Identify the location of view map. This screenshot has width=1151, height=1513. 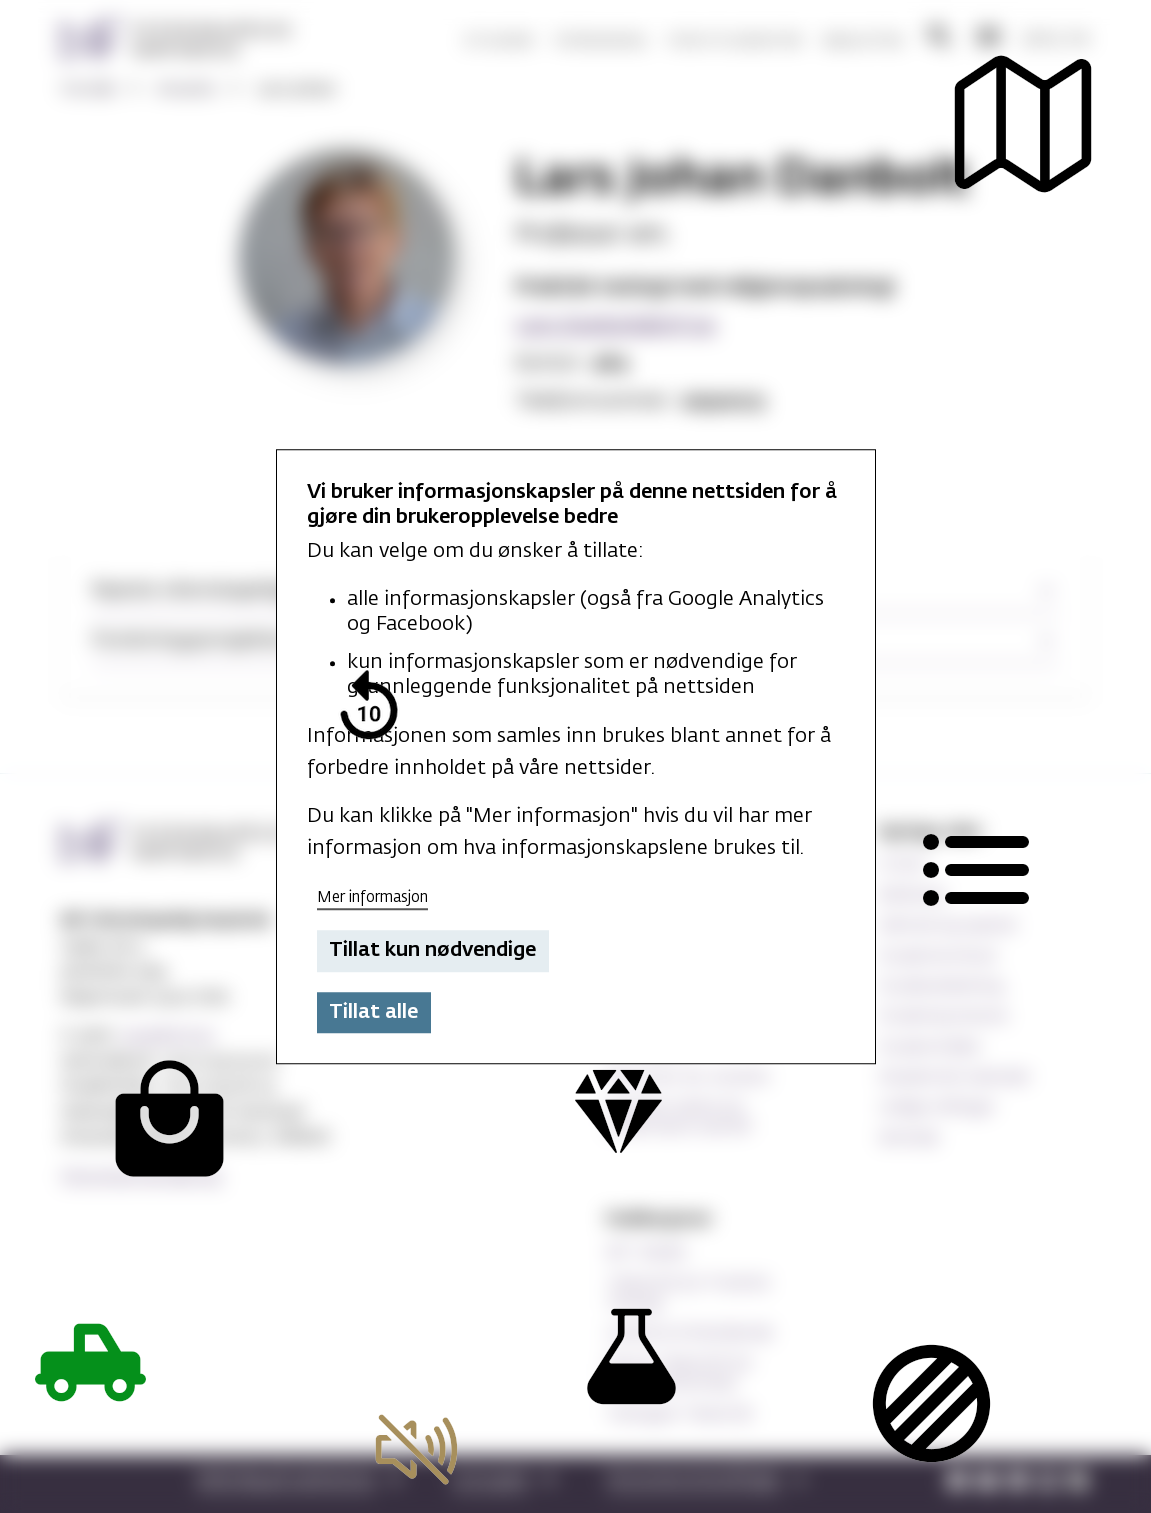
(1023, 124).